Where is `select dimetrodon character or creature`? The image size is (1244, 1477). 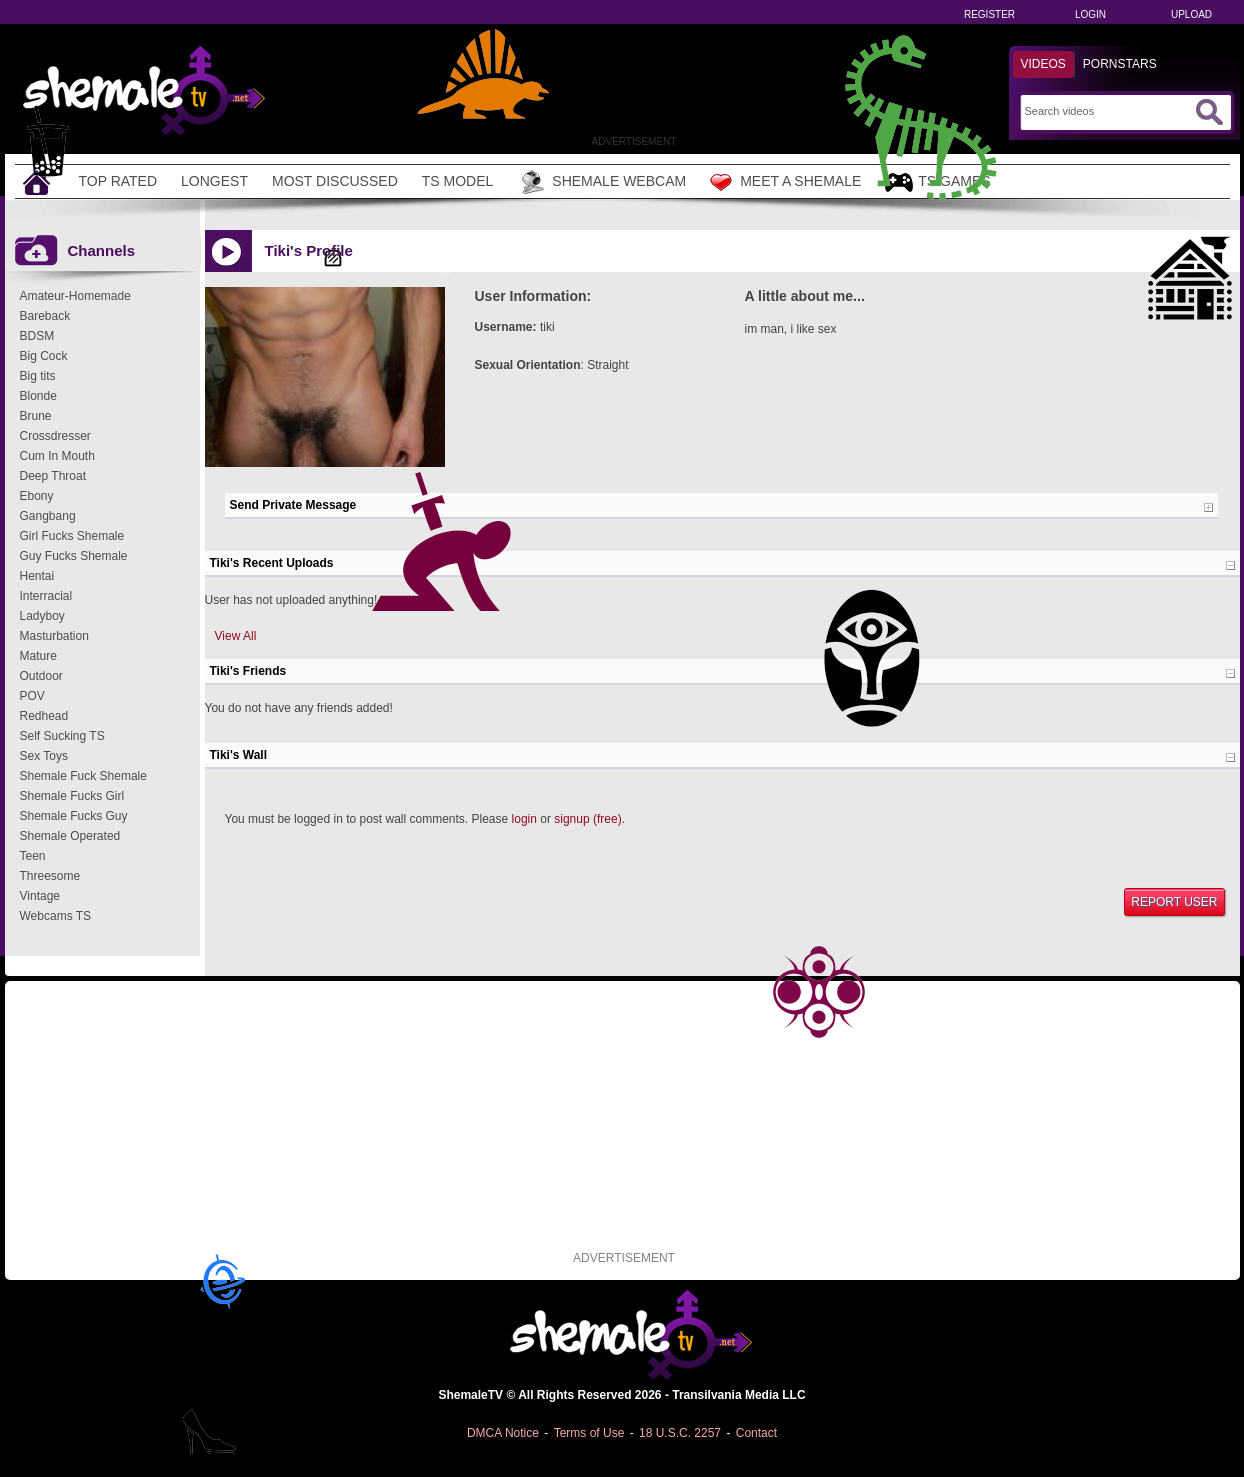 select dimetrodon character or creature is located at coordinates (483, 74).